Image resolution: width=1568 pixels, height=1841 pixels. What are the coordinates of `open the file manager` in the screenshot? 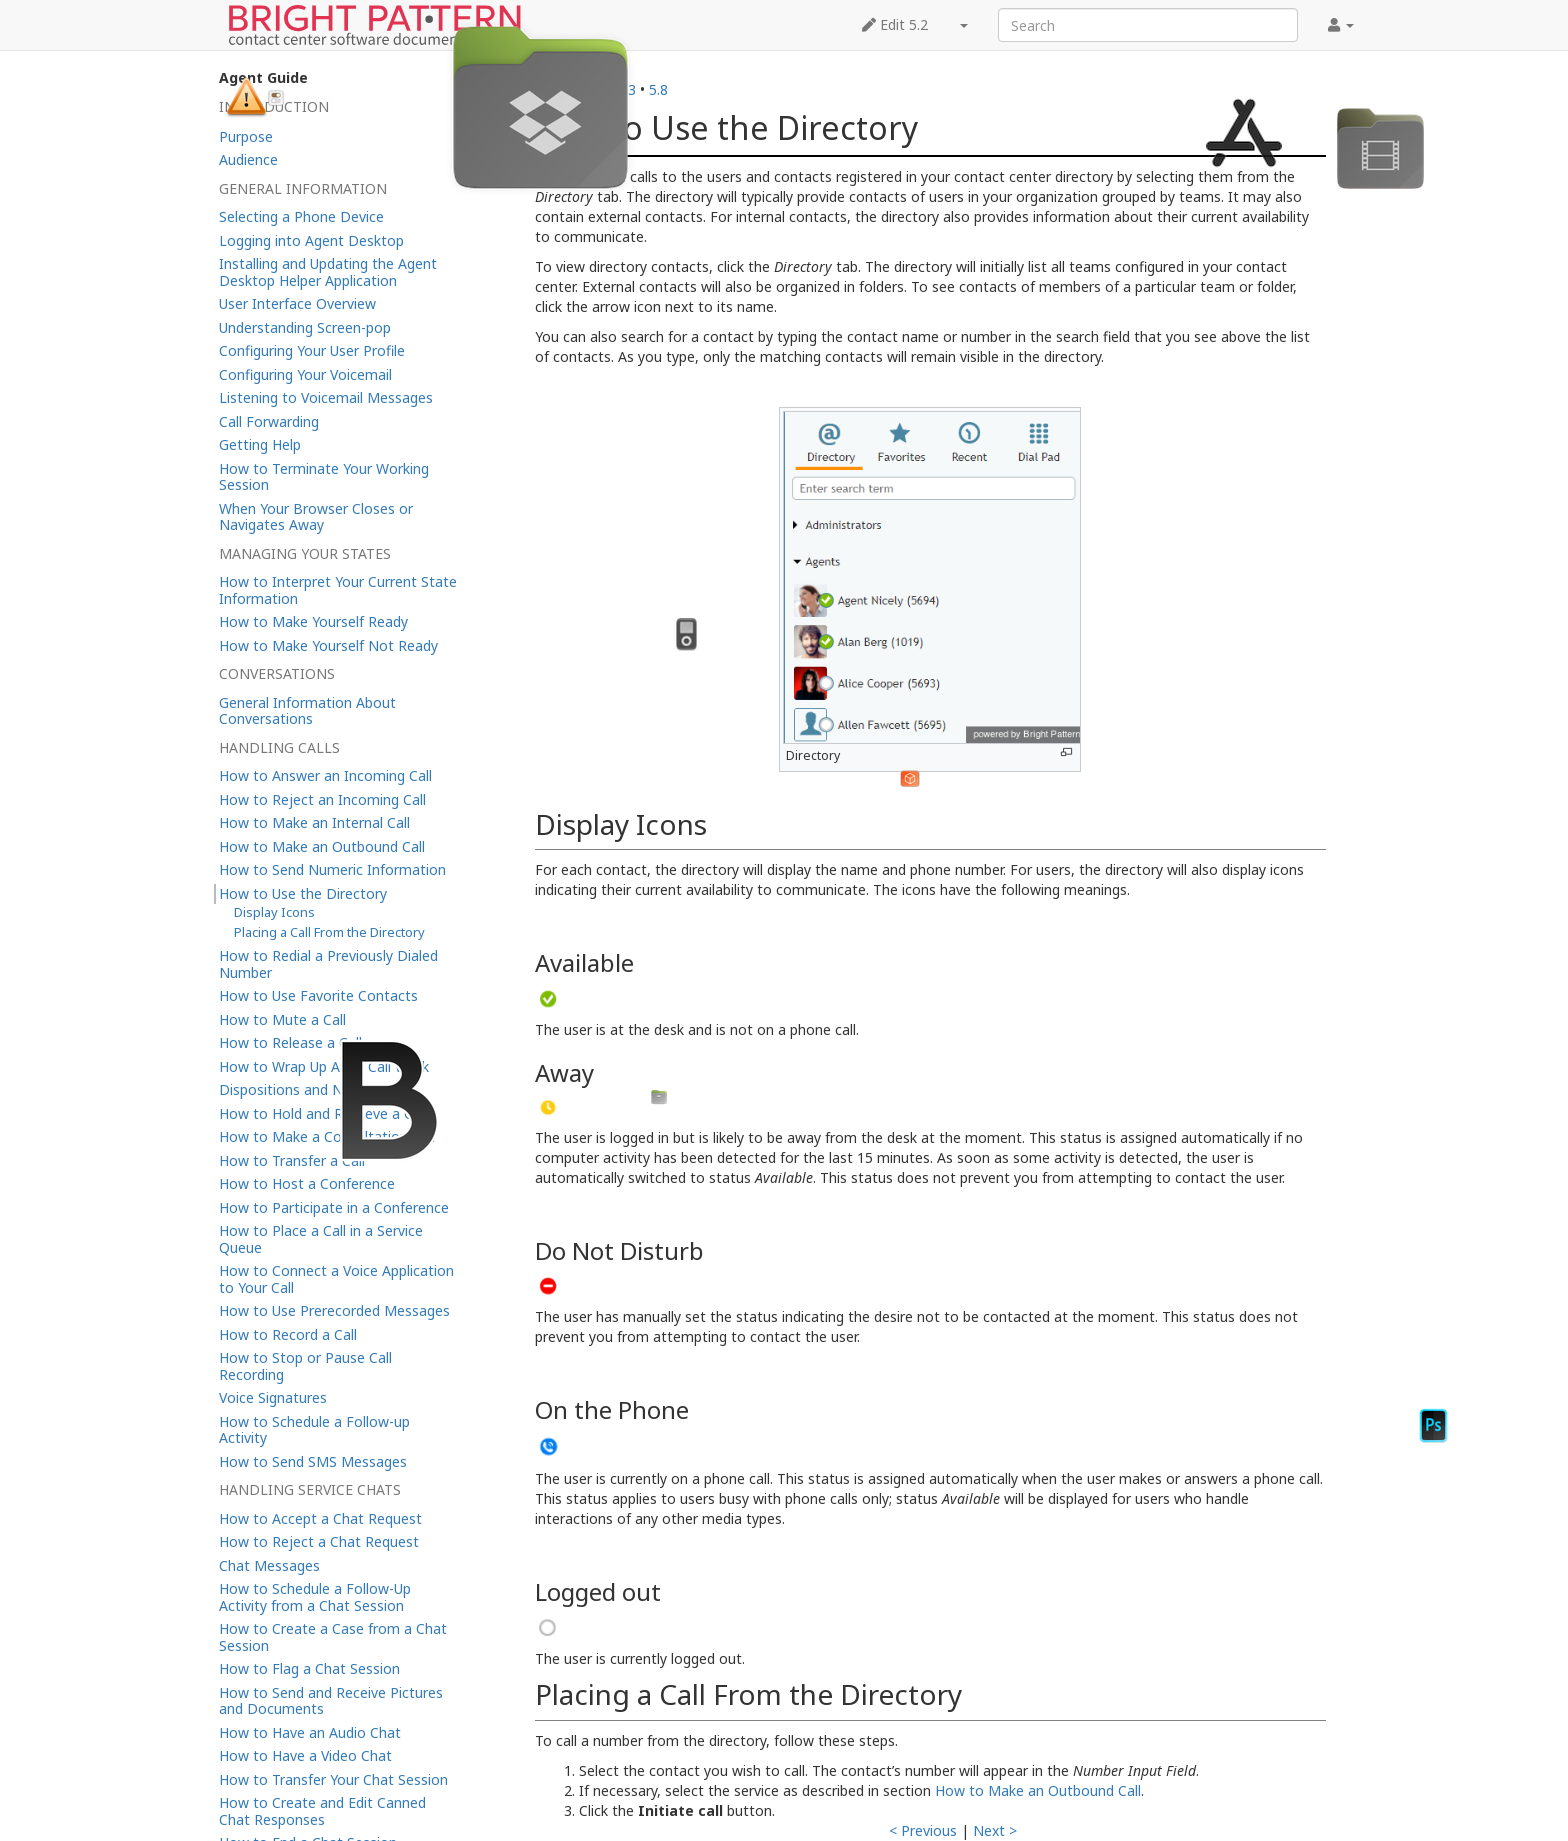 It's located at (659, 1097).